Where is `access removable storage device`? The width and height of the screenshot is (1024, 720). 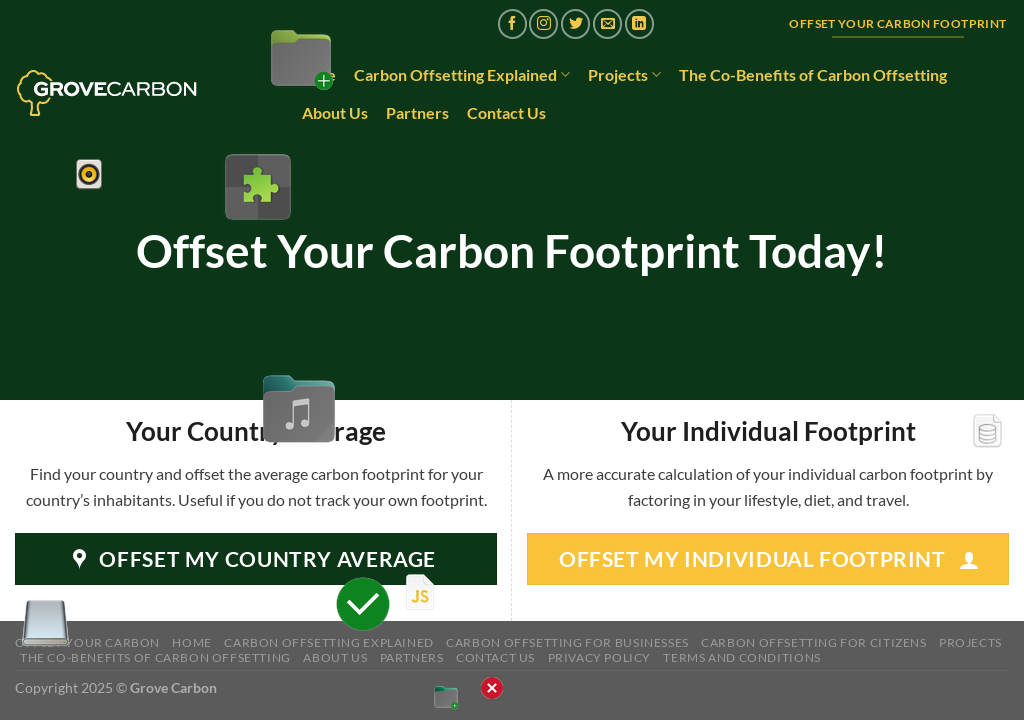
access removable storage device is located at coordinates (45, 623).